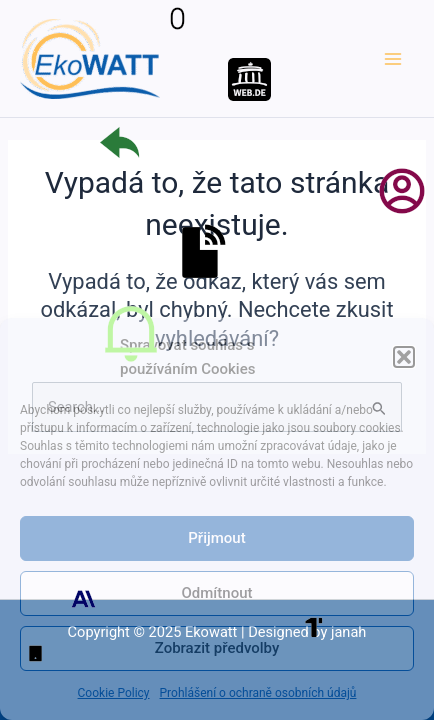  Describe the element at coordinates (121, 142) in the screenshot. I see `reply to a message or email` at that location.